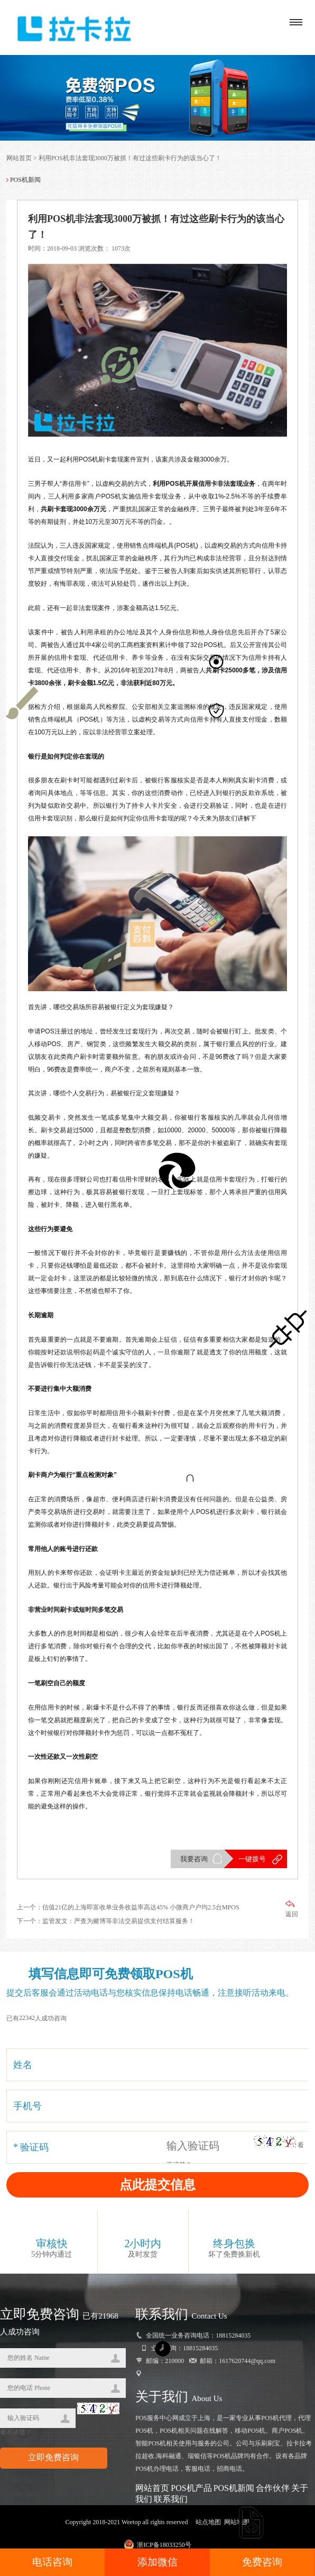 This screenshot has width=315, height=2576. I want to click on open microsoft edge browser, so click(177, 1171).